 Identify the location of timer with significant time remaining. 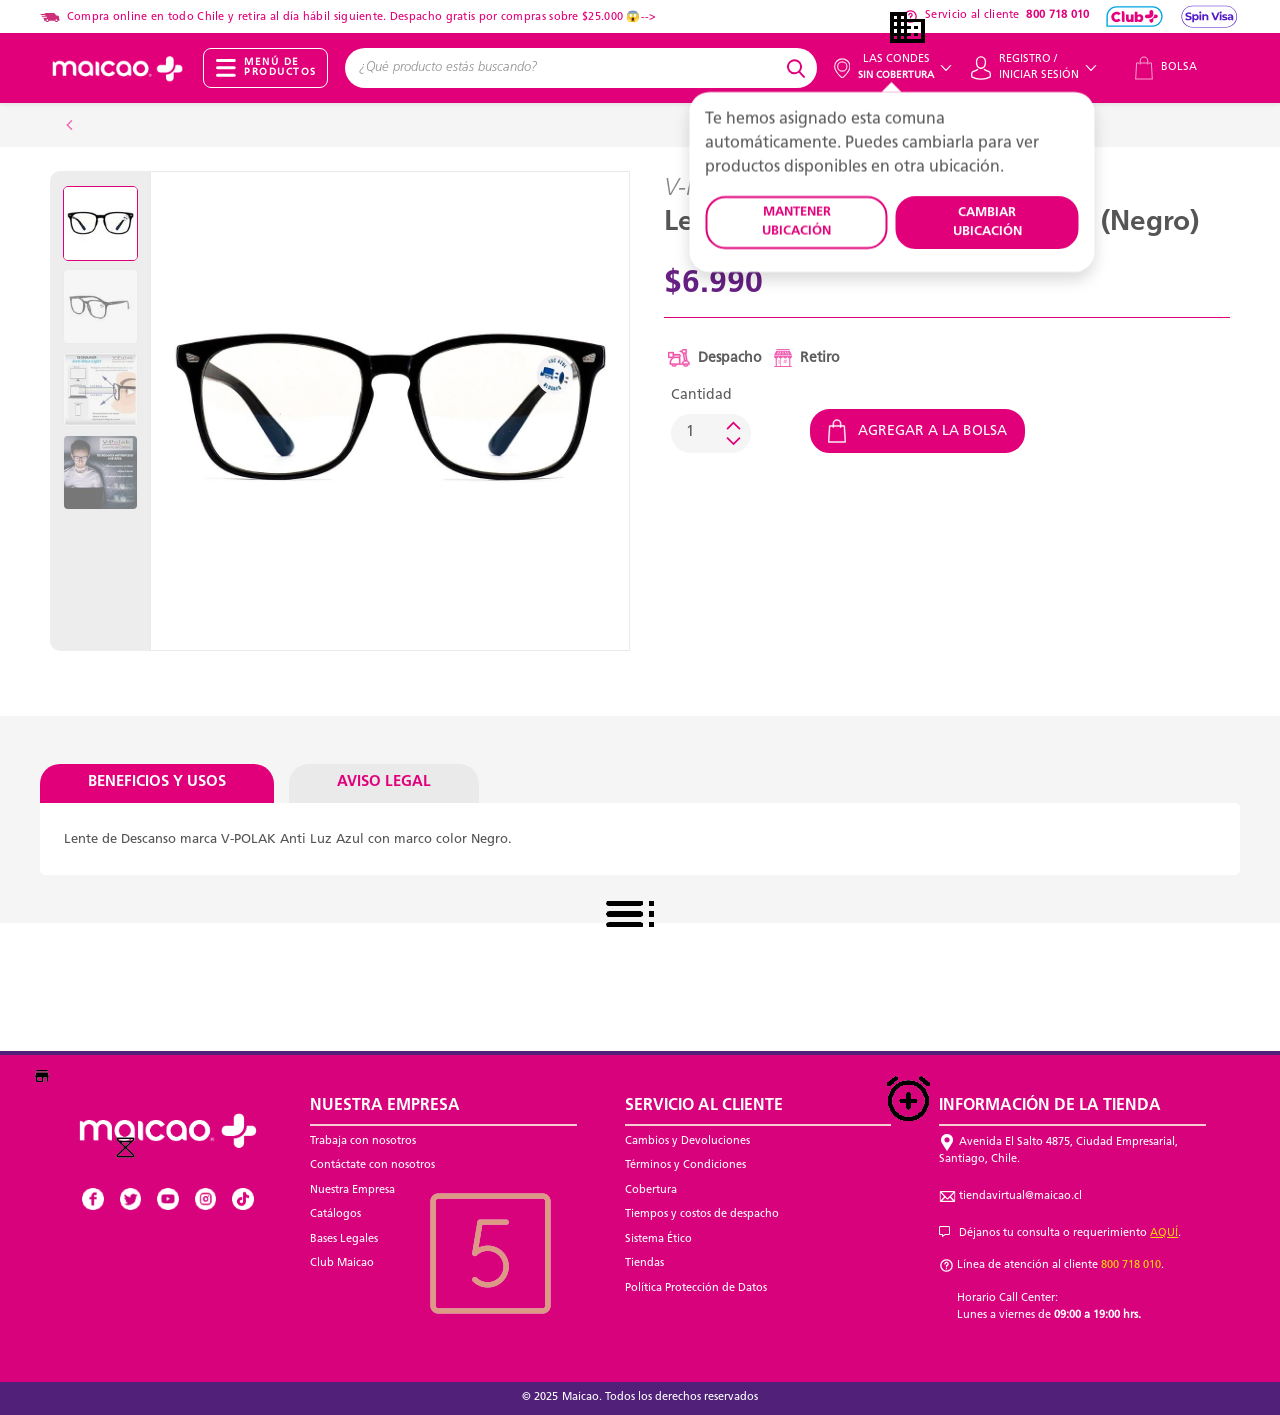
(125, 1147).